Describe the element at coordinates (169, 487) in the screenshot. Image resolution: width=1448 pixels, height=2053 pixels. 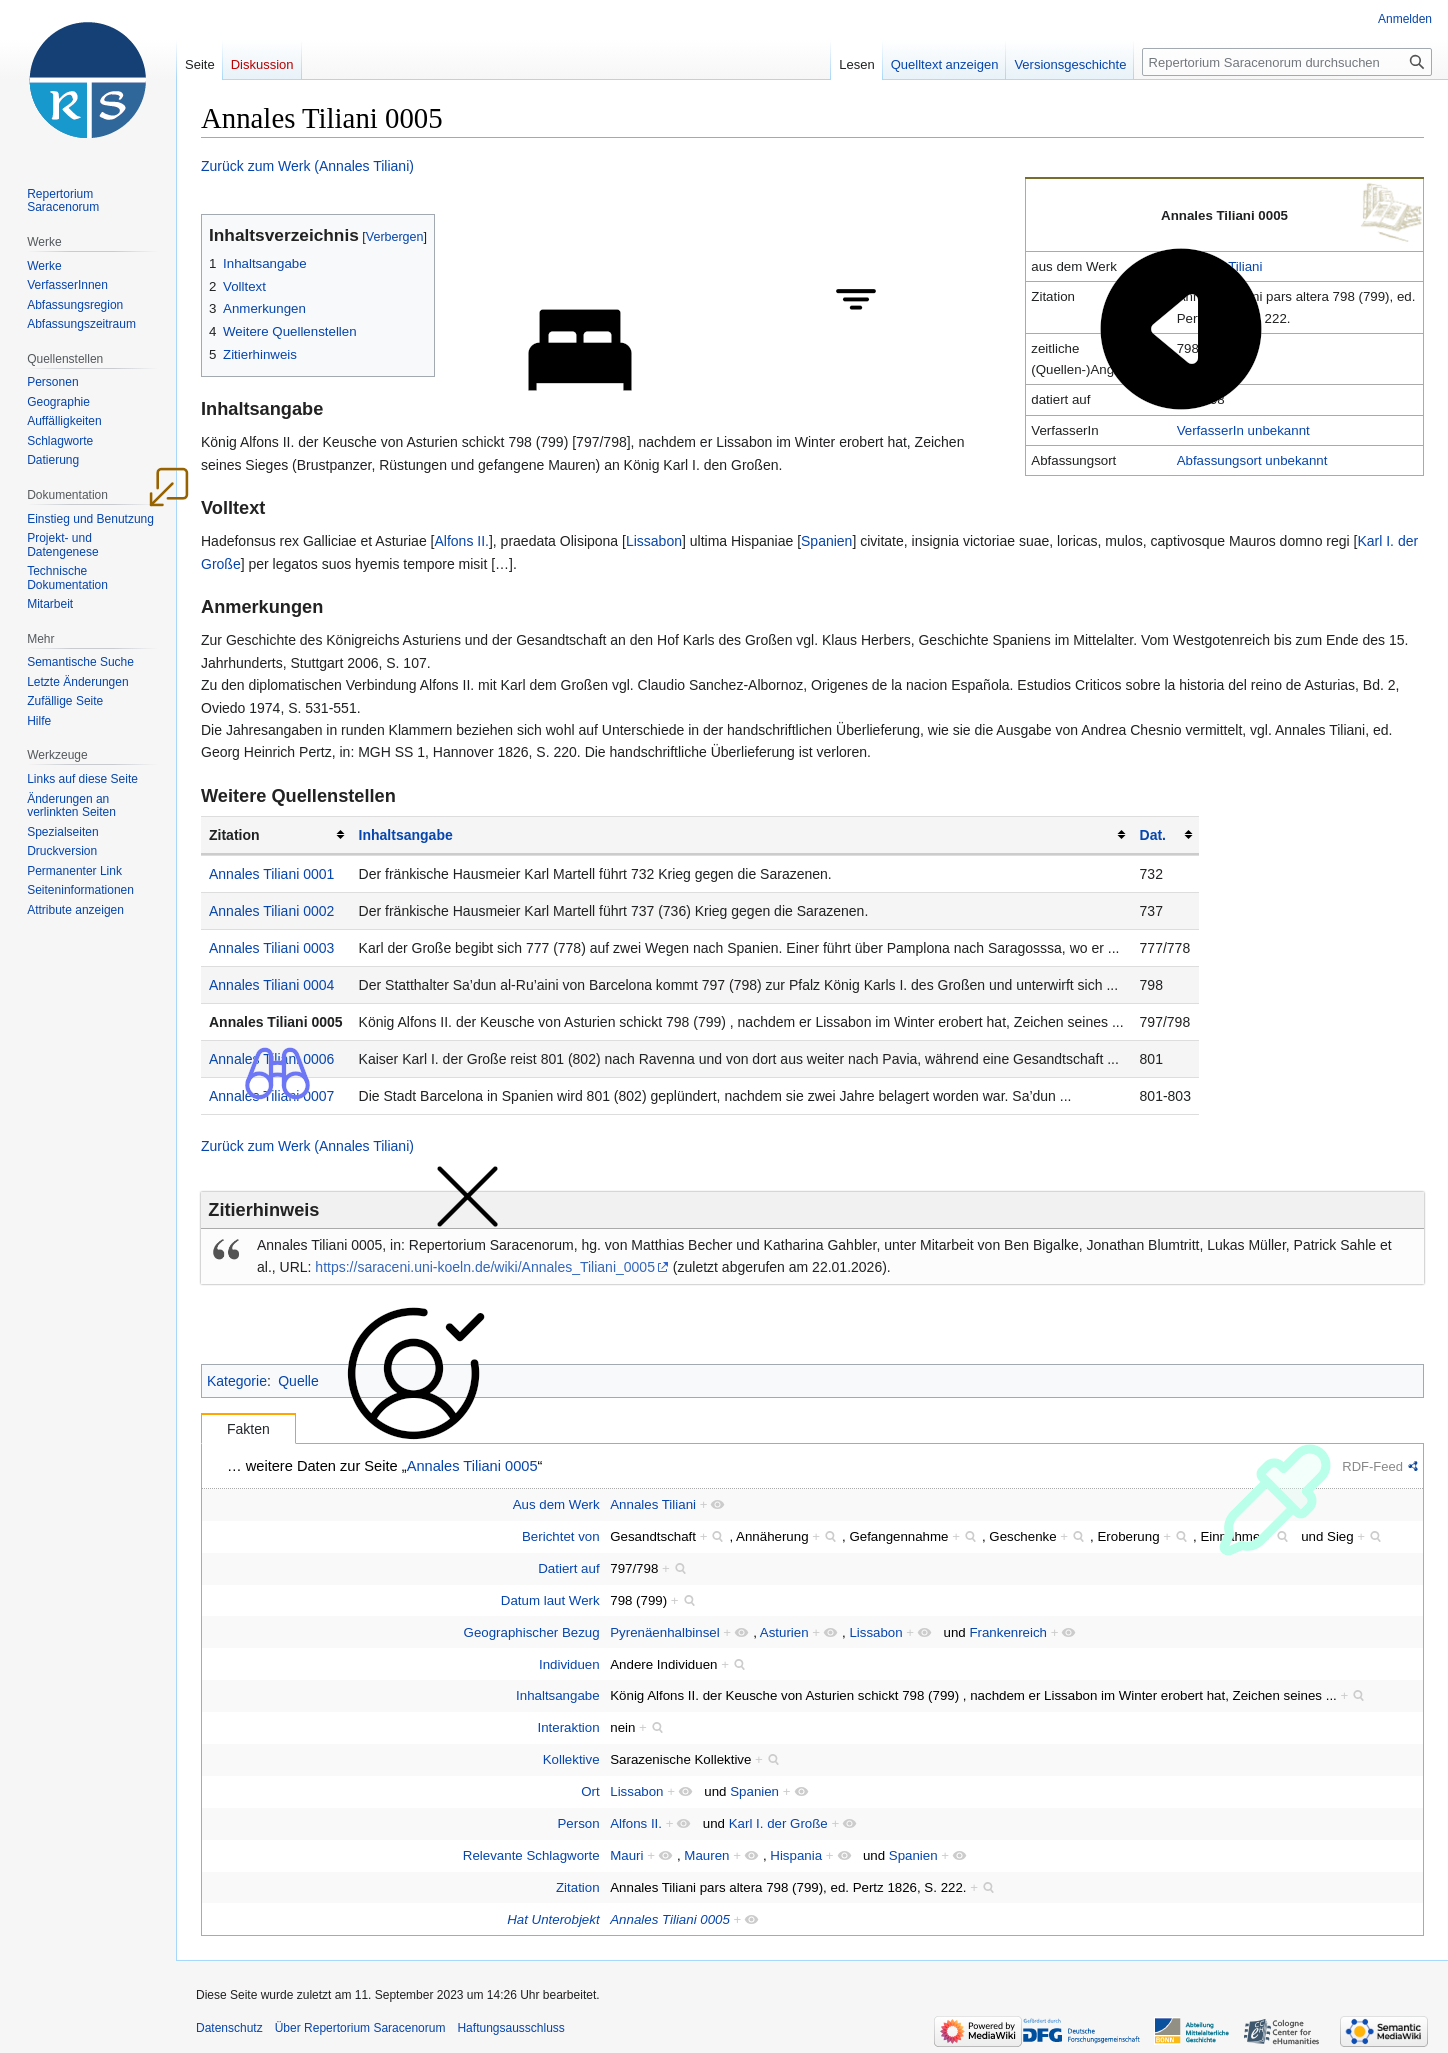
I see `collapse or minimize content` at that location.